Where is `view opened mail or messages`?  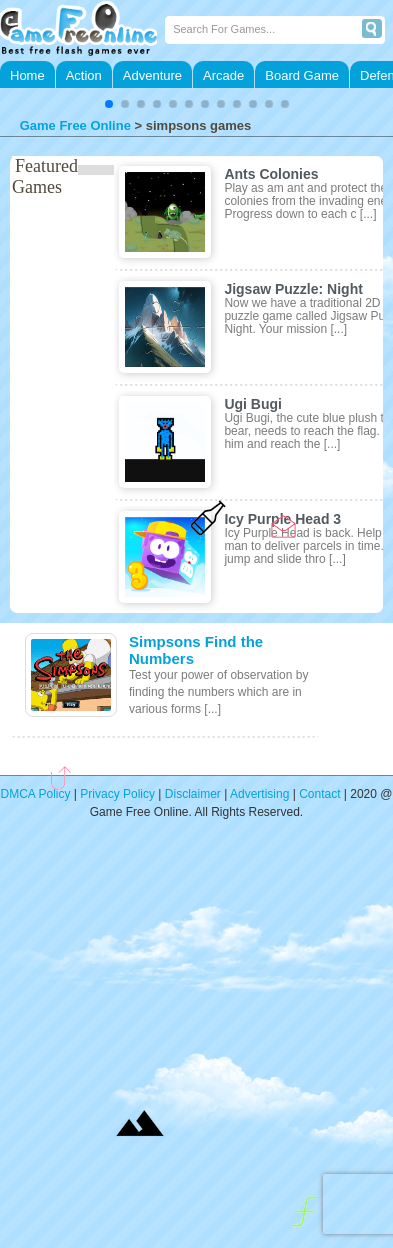
view opened mail or messages is located at coordinates (283, 527).